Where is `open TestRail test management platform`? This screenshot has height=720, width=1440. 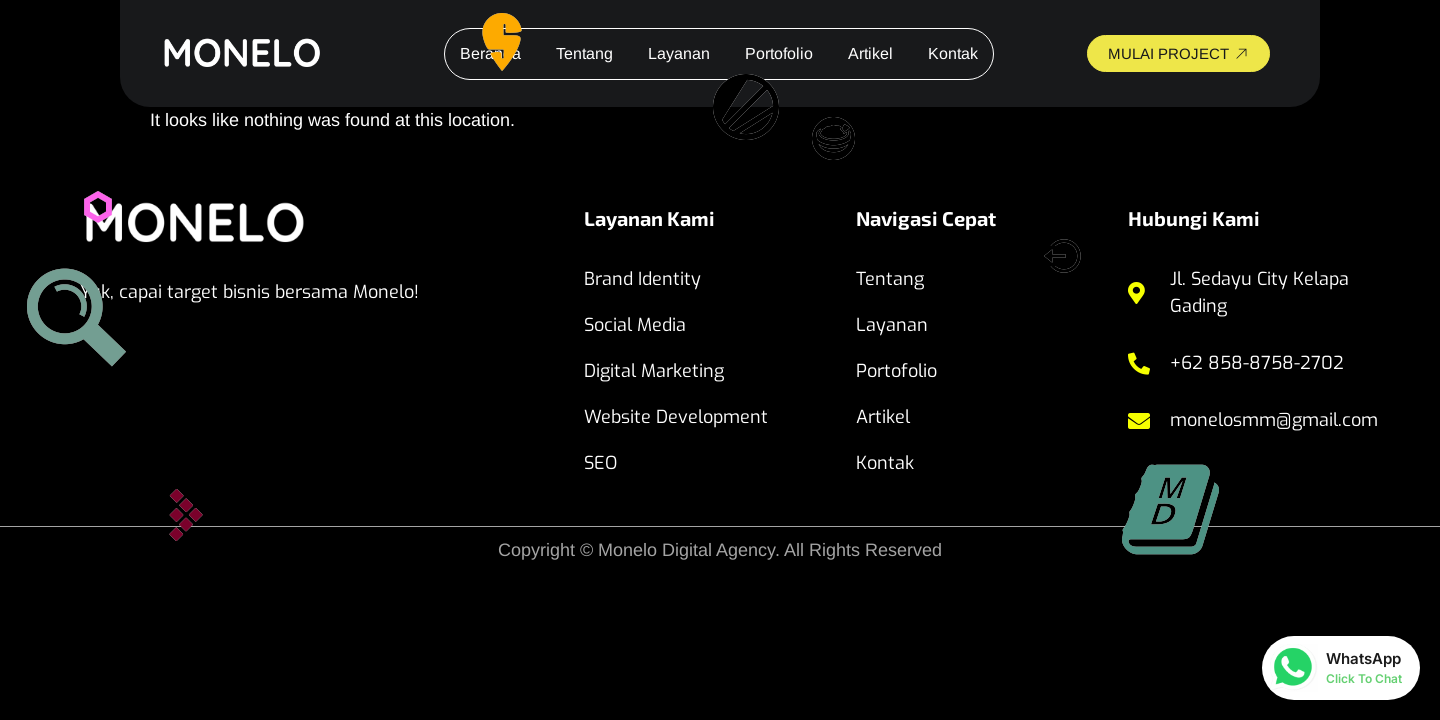
open TestRail test management platform is located at coordinates (186, 515).